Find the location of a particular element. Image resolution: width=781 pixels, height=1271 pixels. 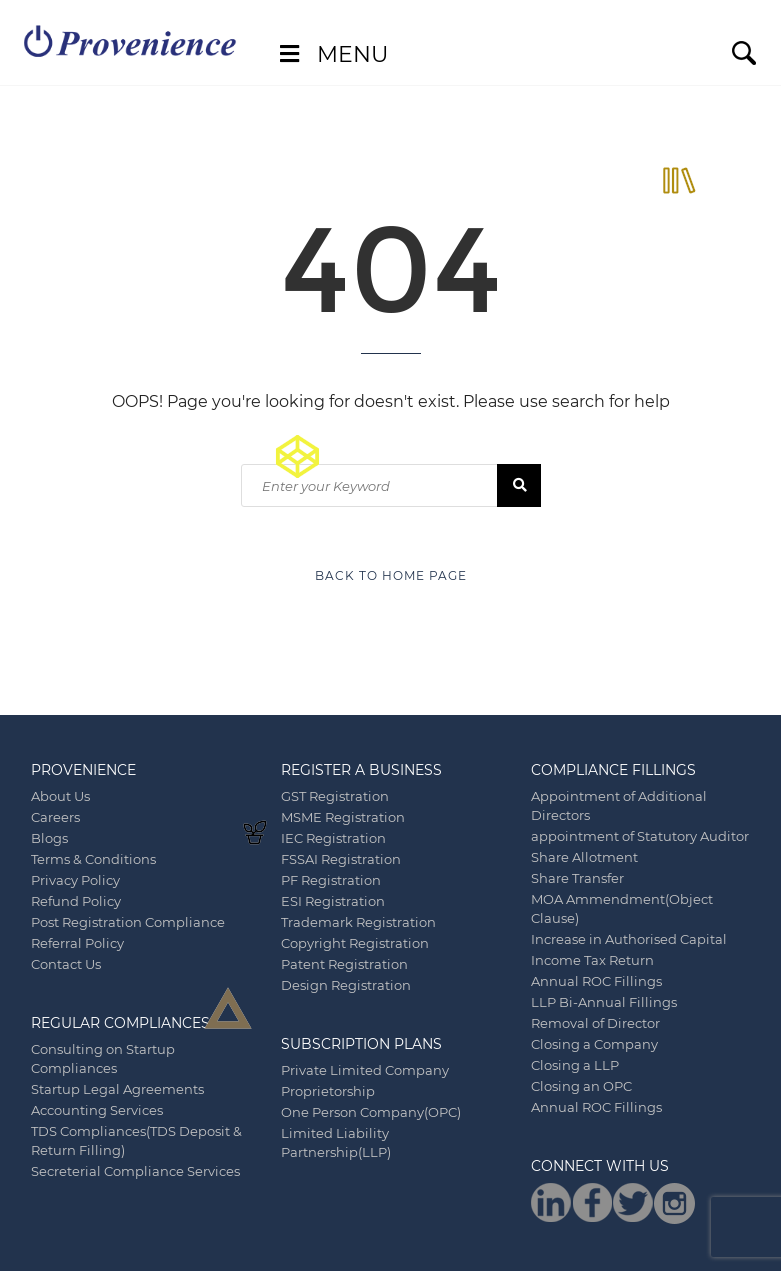

unverified function breakpoint in debug mode is located at coordinates (228, 1011).